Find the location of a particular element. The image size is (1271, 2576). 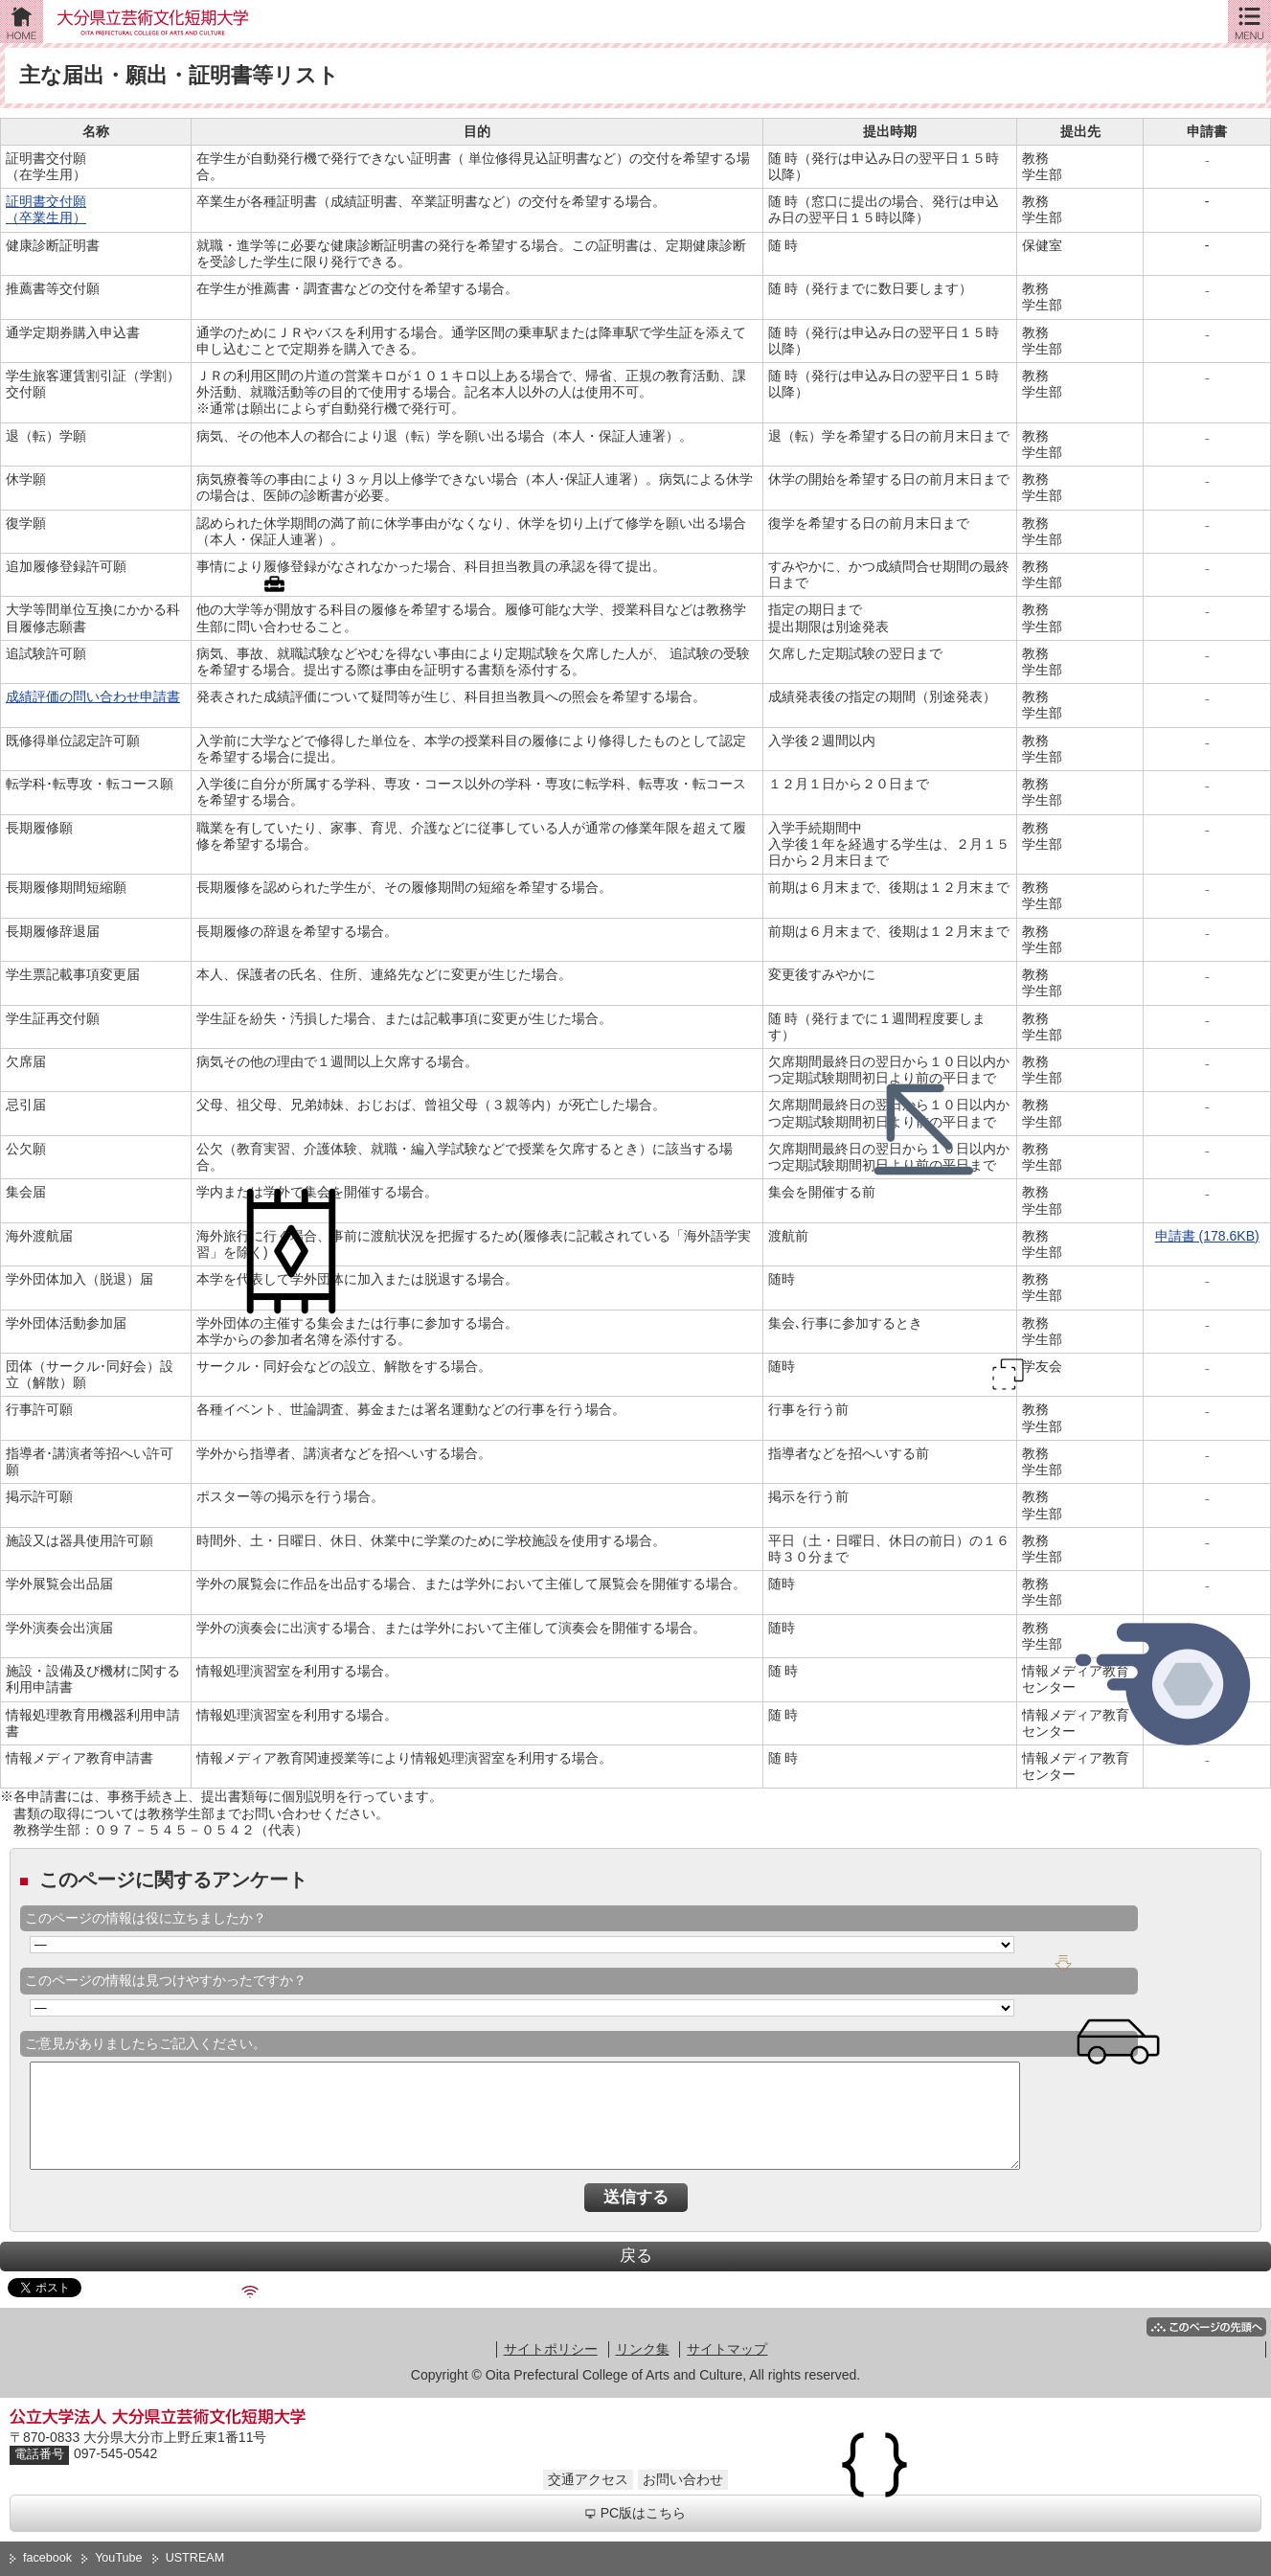

access discord nitro subscription features is located at coordinates (1163, 1684).